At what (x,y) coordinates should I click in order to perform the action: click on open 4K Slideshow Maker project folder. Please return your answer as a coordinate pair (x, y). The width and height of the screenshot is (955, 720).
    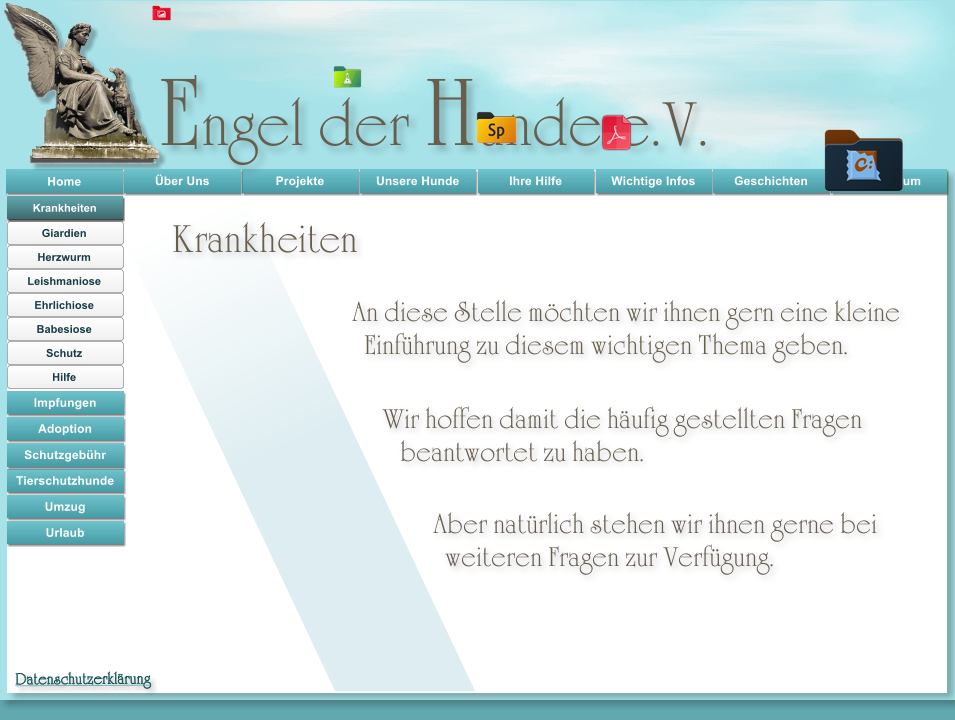
    Looking at the image, I should click on (161, 13).